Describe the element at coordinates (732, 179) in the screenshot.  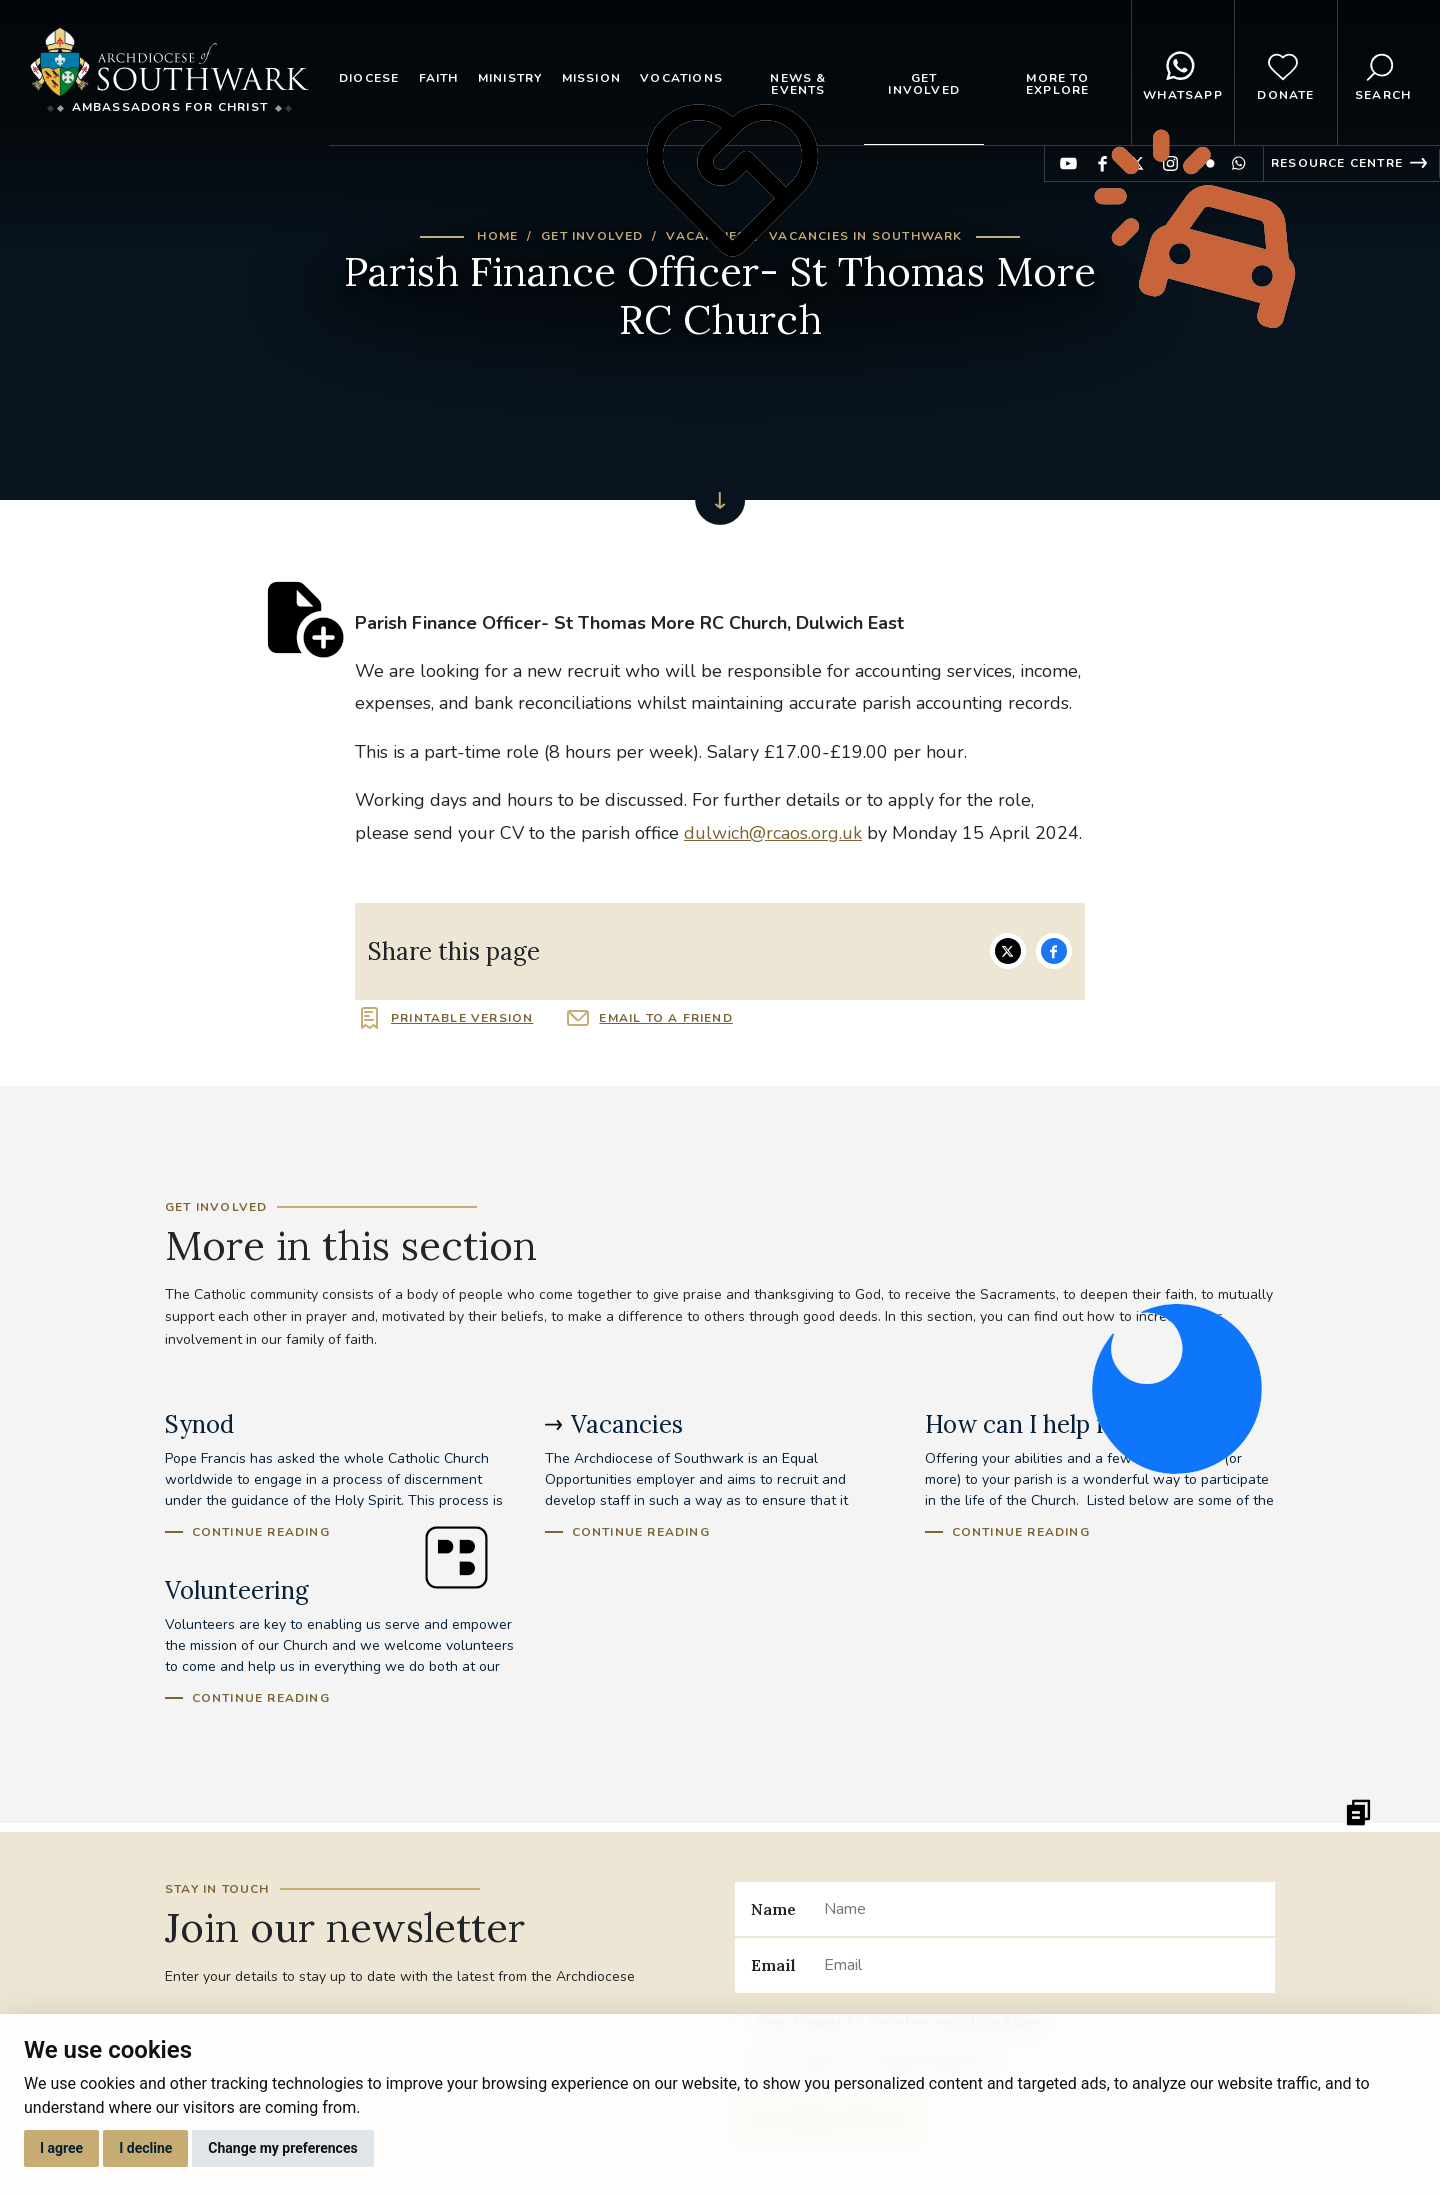
I see `access customer service or support` at that location.